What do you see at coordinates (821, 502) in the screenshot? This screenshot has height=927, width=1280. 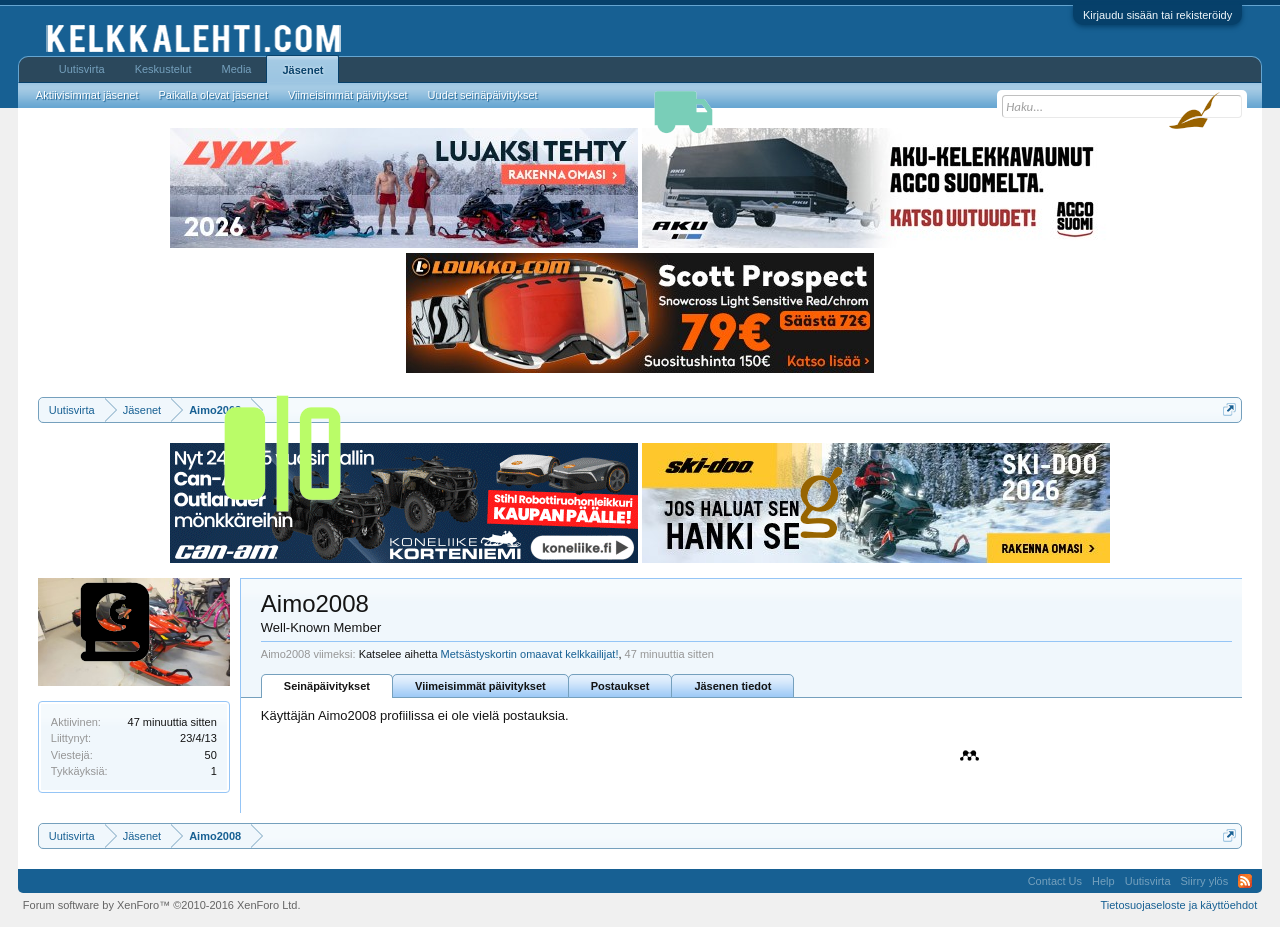 I see `open Goodreads app` at bounding box center [821, 502].